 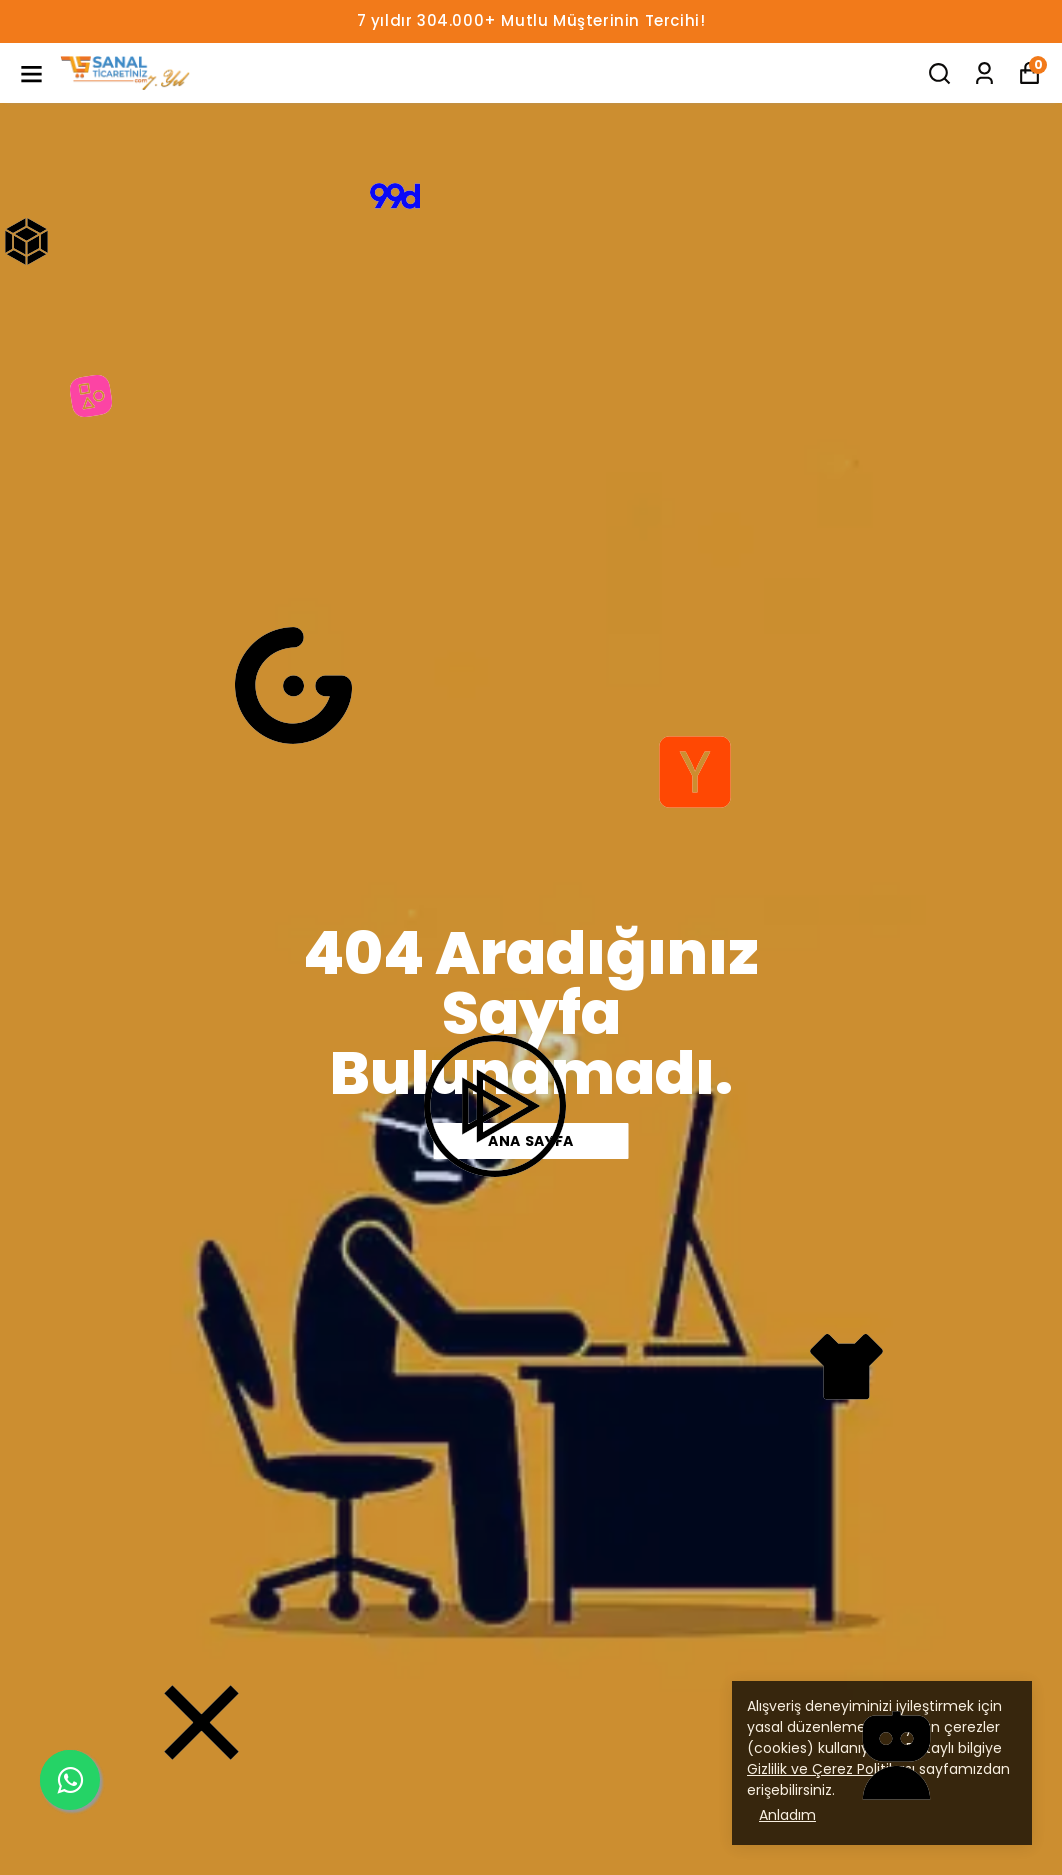 What do you see at coordinates (896, 1757) in the screenshot?
I see `access AI assistant or chatbot features` at bounding box center [896, 1757].